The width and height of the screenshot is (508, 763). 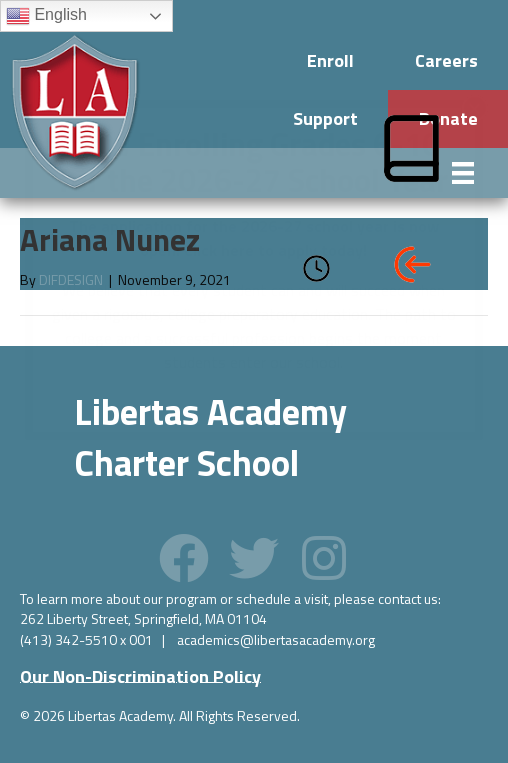 I want to click on return to previous screen, so click(x=412, y=264).